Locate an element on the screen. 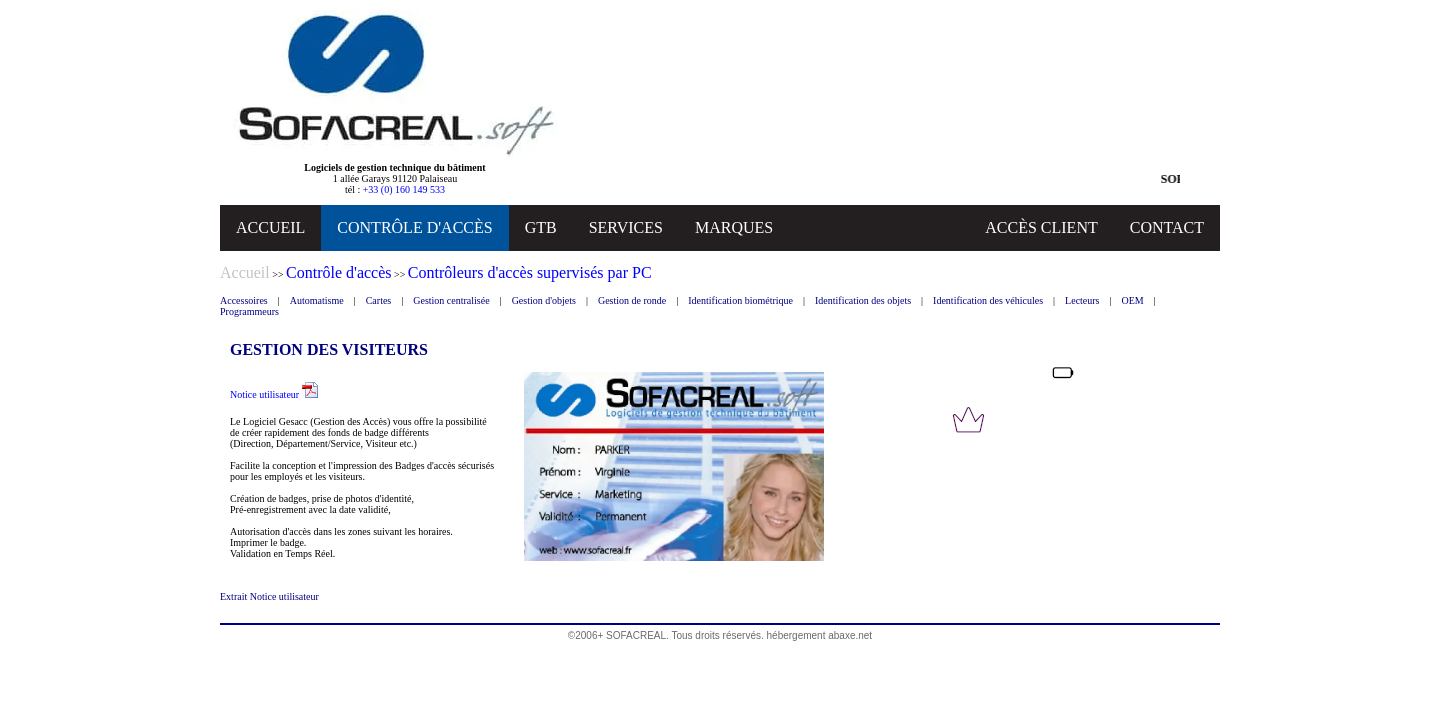 The width and height of the screenshot is (1440, 720). indicates empty battery status is located at coordinates (1063, 372).